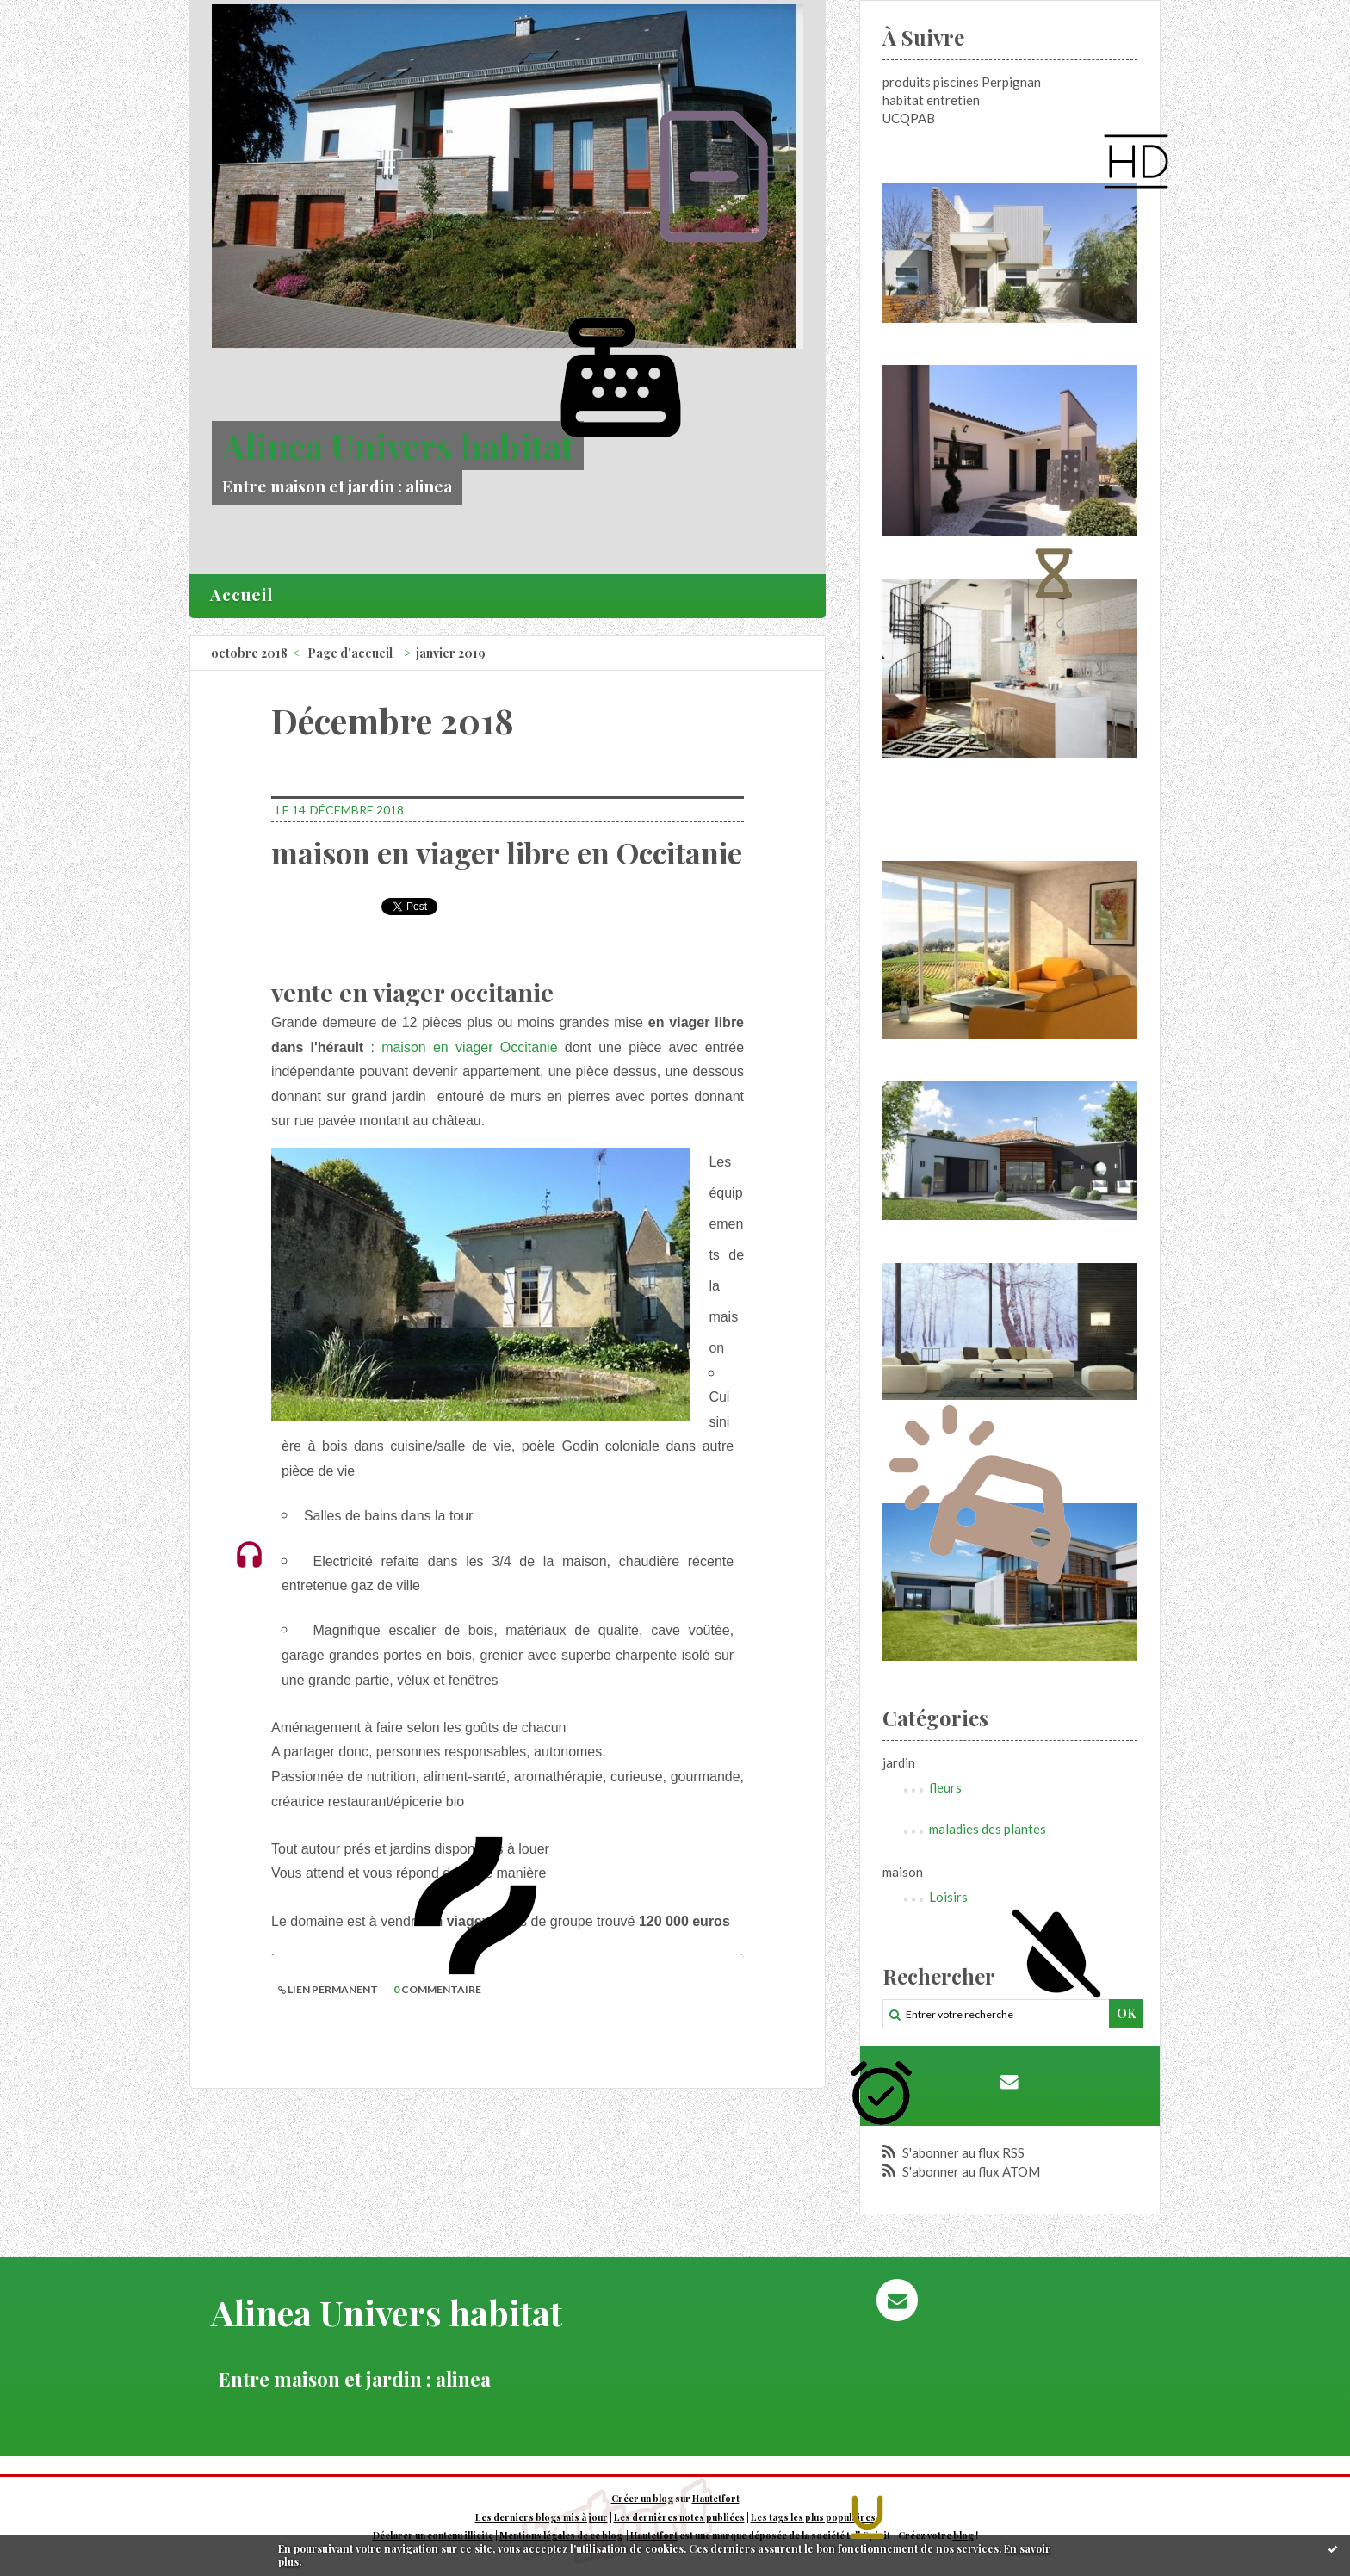 The height and width of the screenshot is (2576, 1350). Describe the element at coordinates (867, 2514) in the screenshot. I see `apply underline formatting to selected text` at that location.